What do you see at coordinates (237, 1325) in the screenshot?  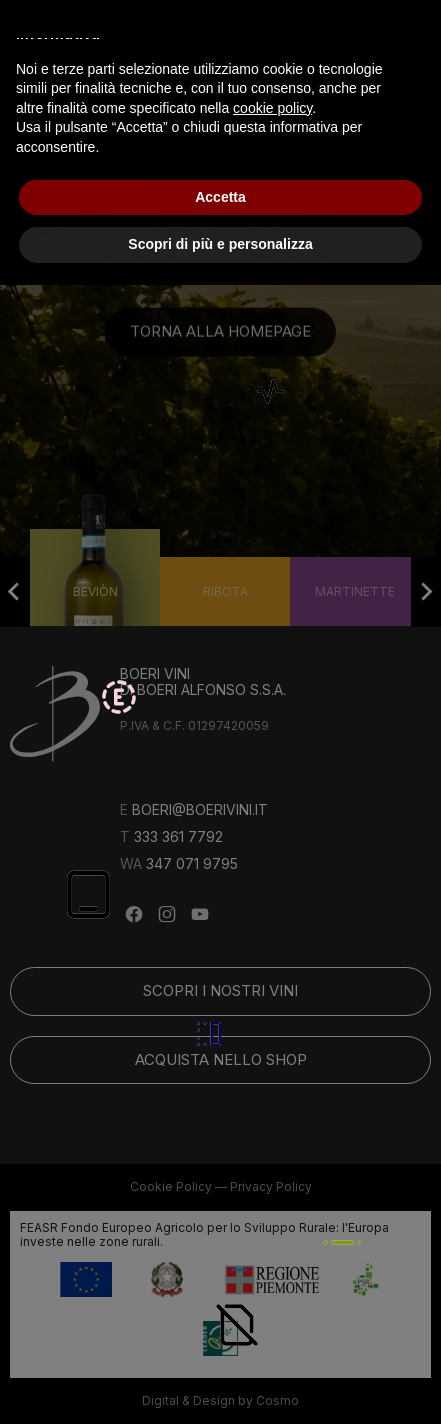 I see `file unavailable or inaccessible` at bounding box center [237, 1325].